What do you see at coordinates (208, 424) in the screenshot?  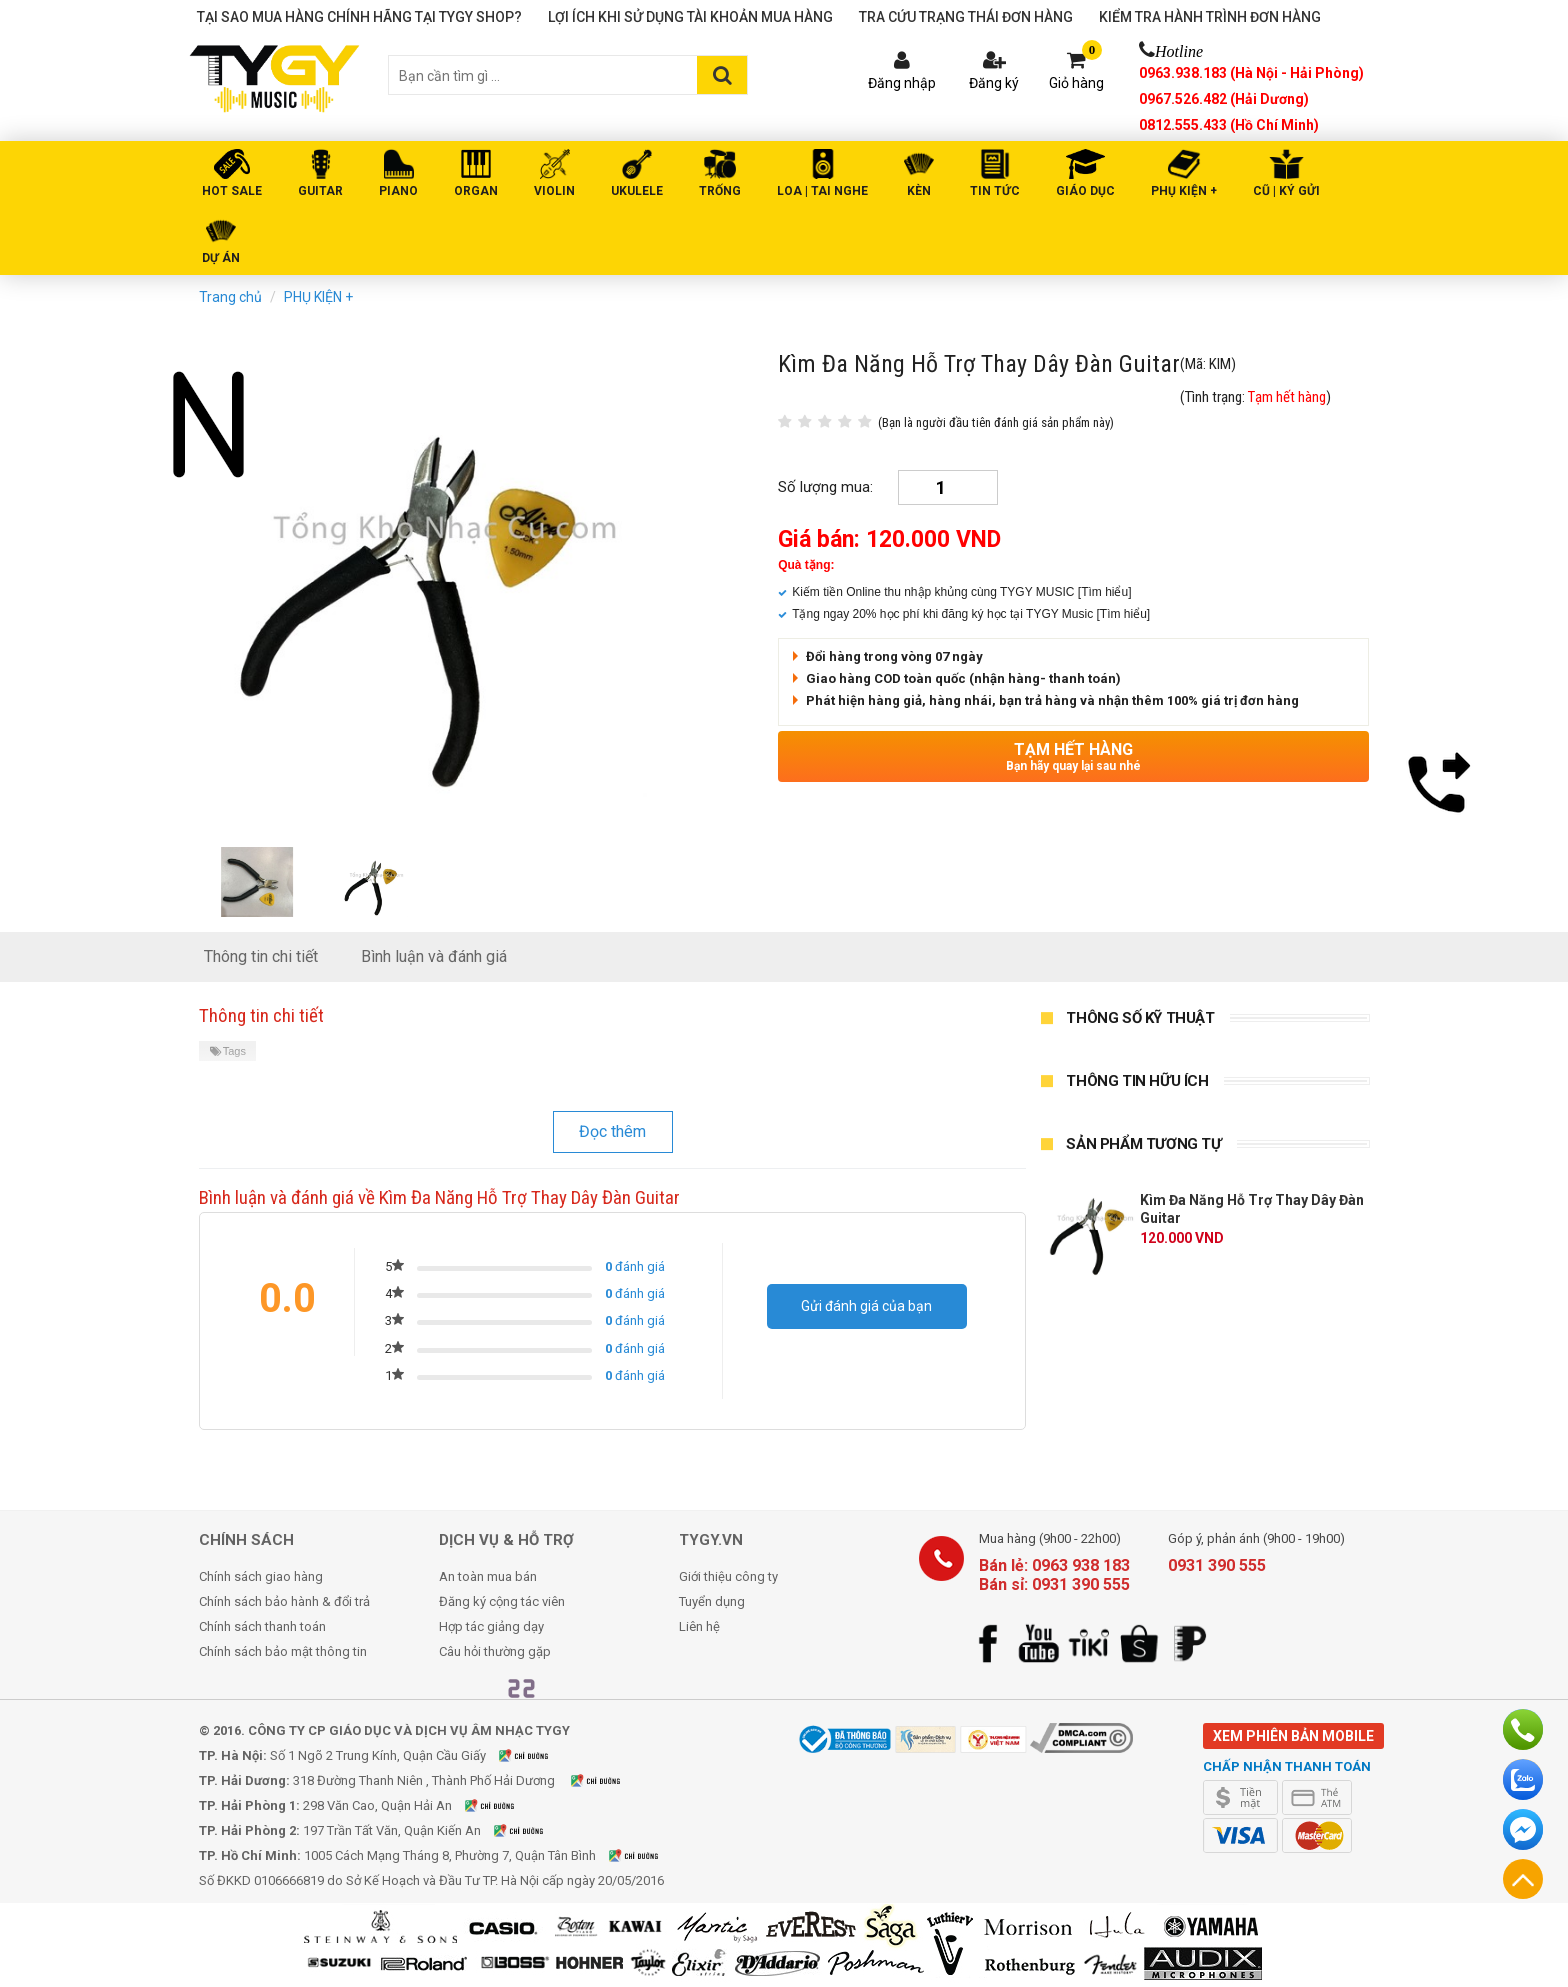 I see `indicates an item or option starting with the letter N` at bounding box center [208, 424].